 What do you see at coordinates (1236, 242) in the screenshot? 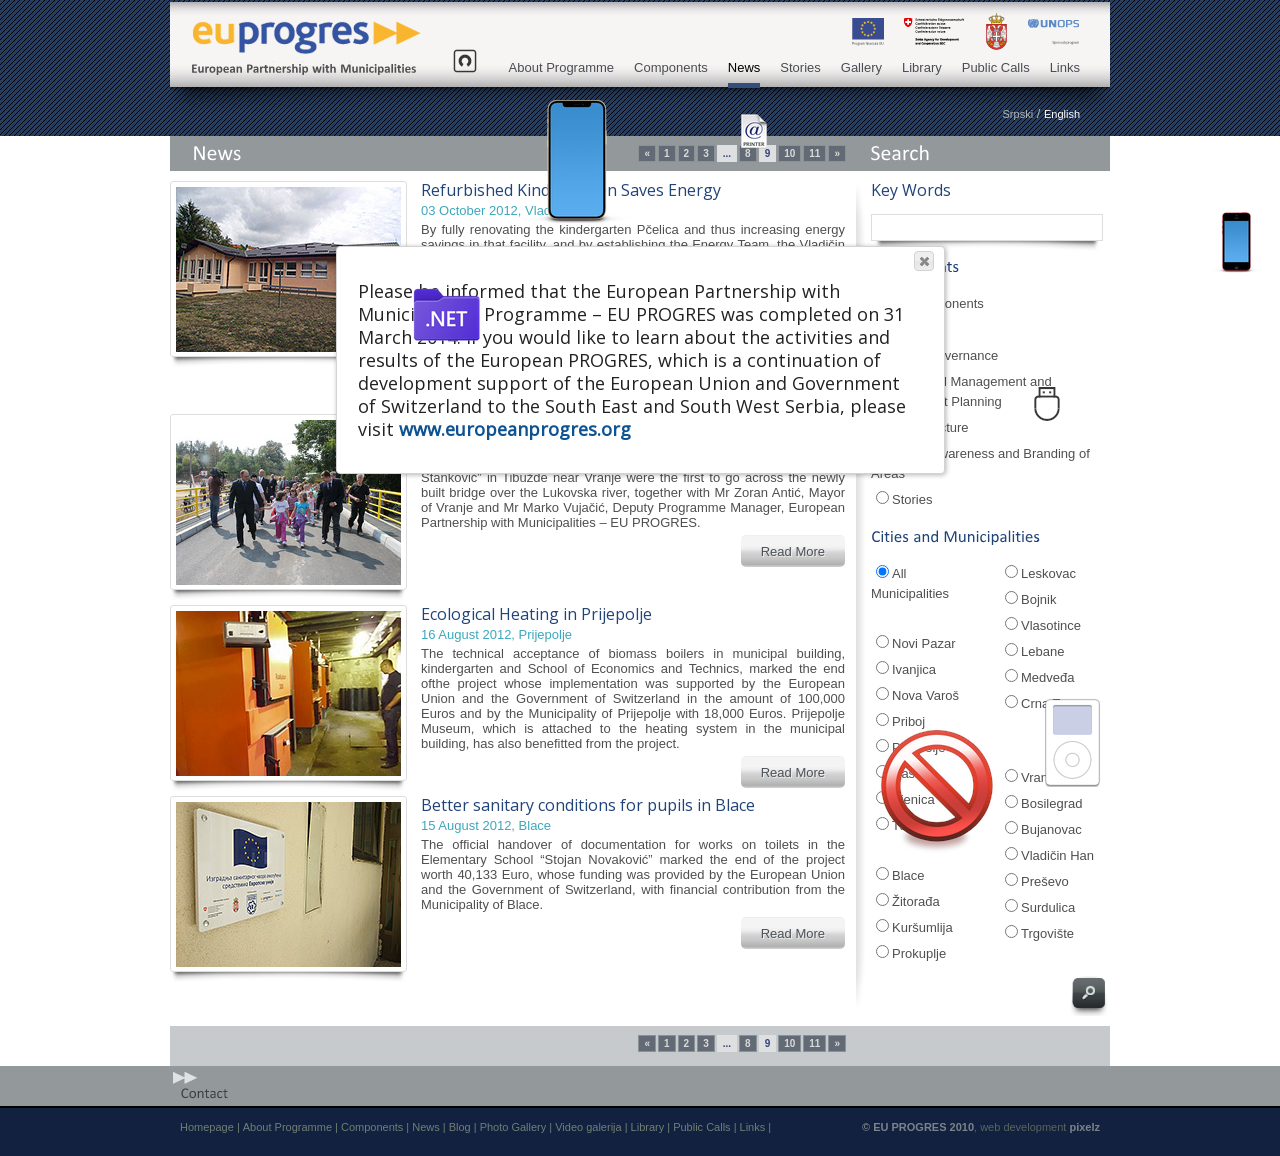
I see `manage connected iPhone 5c device` at bounding box center [1236, 242].